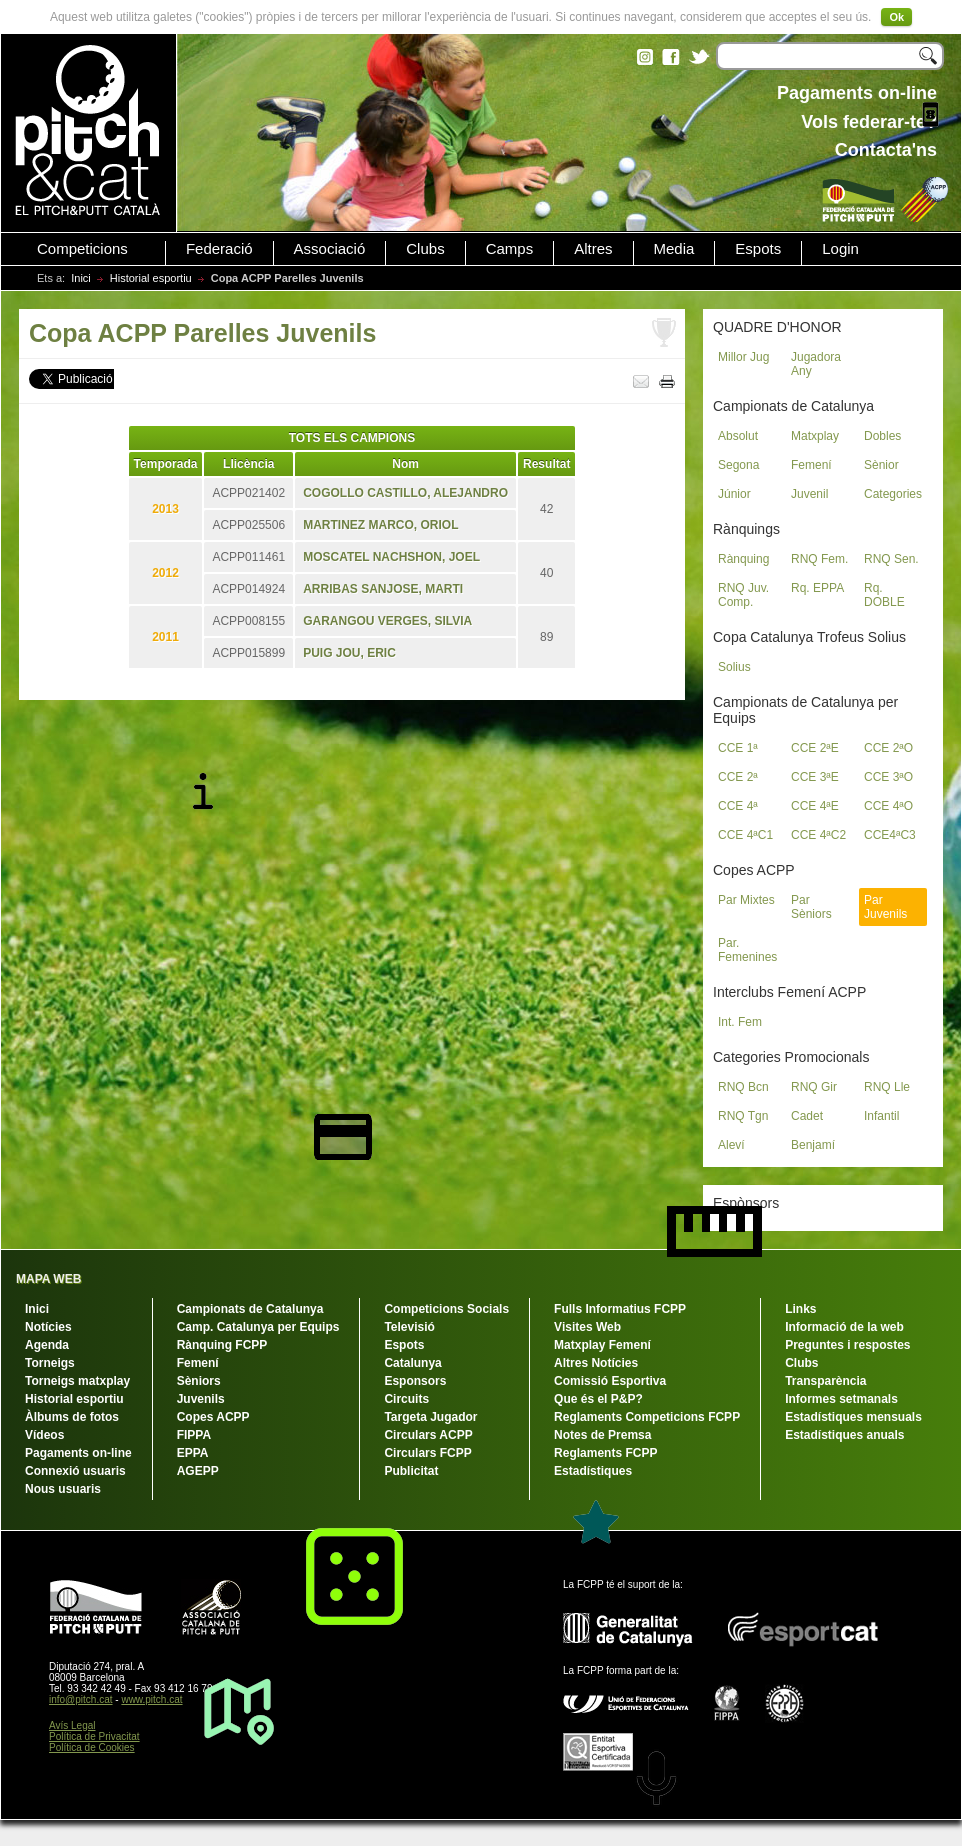  What do you see at coordinates (714, 1231) in the screenshot?
I see `access ruler or measurement tool` at bounding box center [714, 1231].